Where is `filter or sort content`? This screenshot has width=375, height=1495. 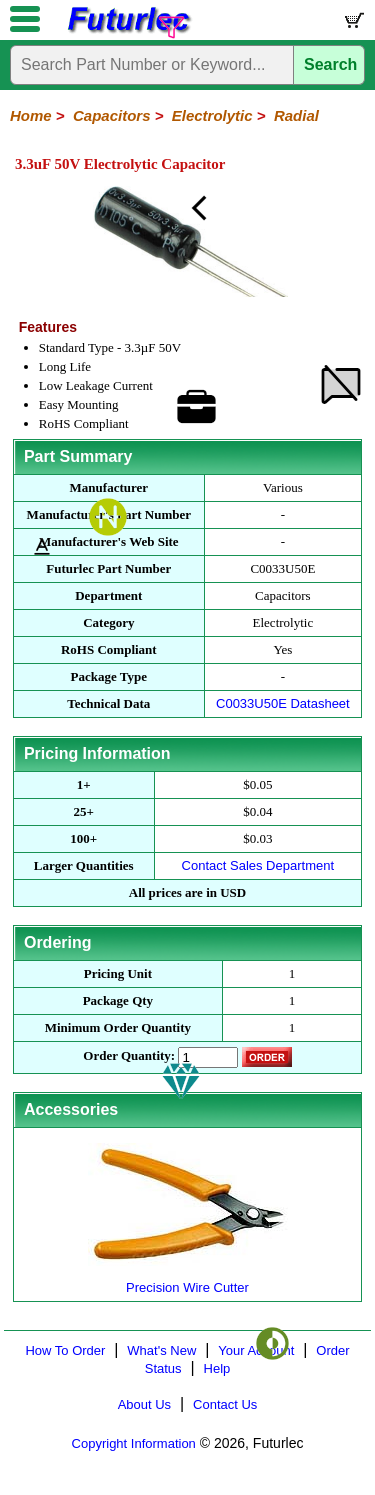
filter or sort content is located at coordinates (171, 27).